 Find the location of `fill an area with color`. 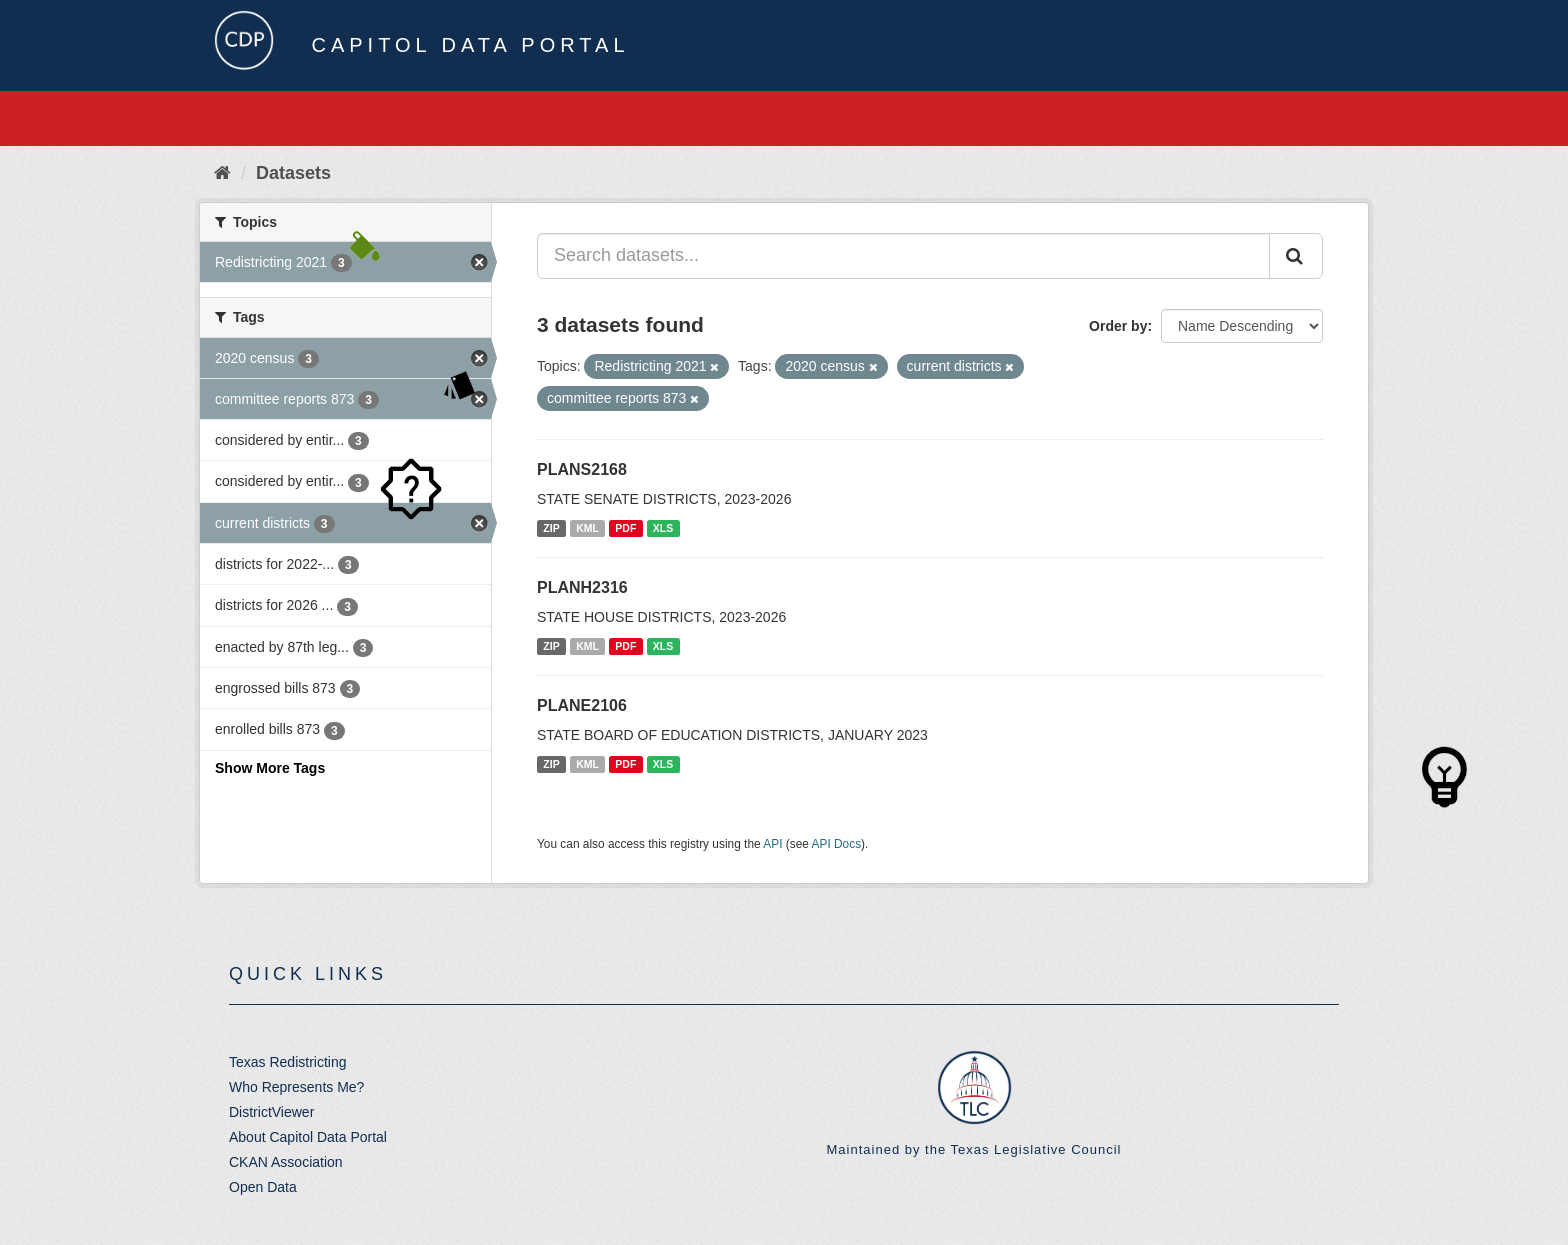

fill an area with color is located at coordinates (365, 246).